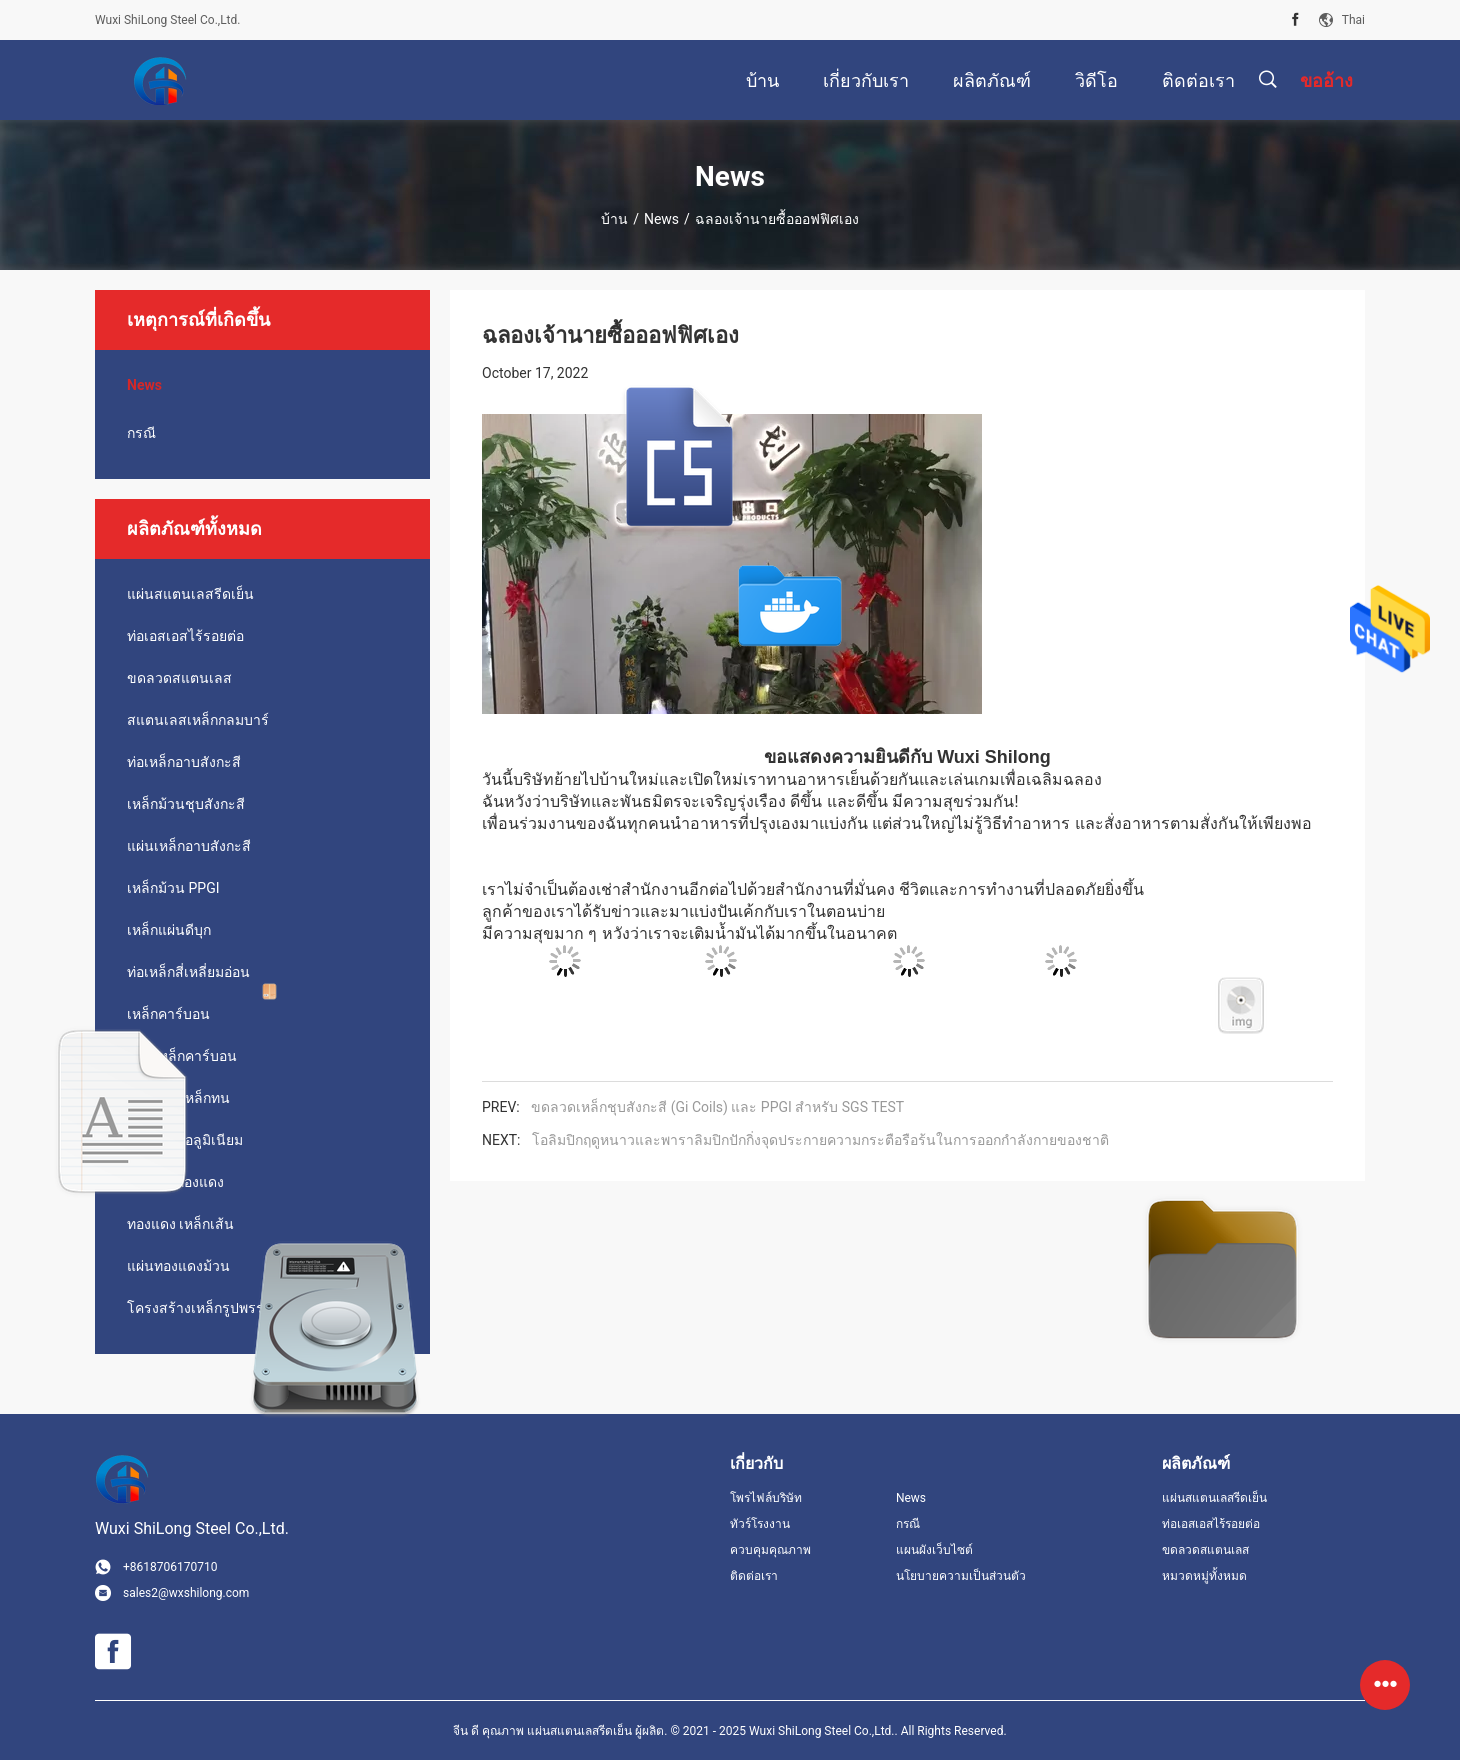  Describe the element at coordinates (1241, 1005) in the screenshot. I see `raw disk image file type indicator` at that location.